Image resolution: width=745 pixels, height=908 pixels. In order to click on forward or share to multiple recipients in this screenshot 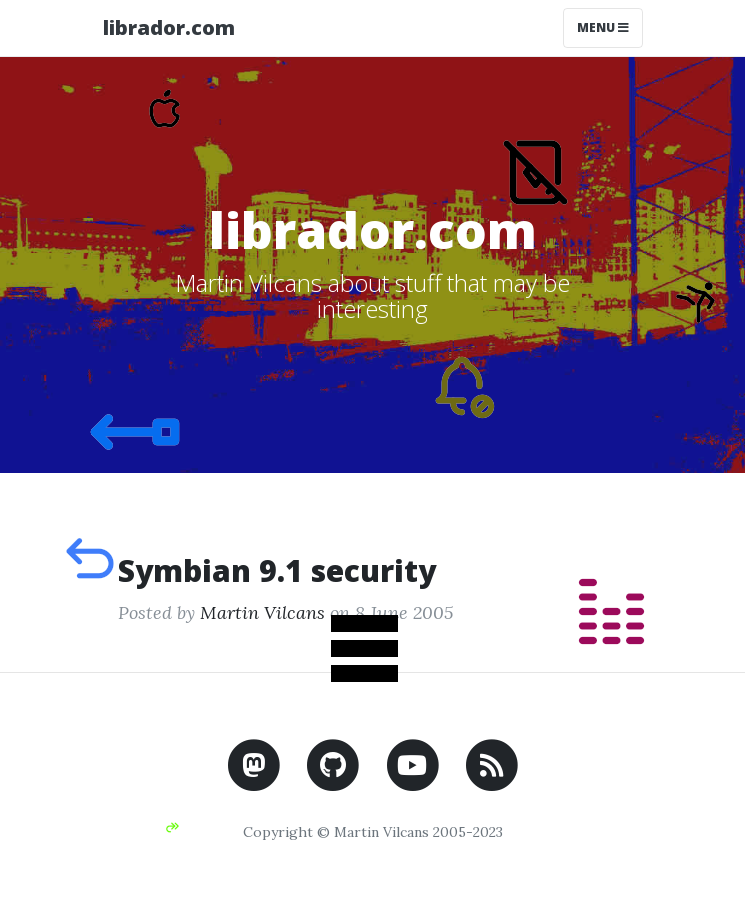, I will do `click(172, 827)`.